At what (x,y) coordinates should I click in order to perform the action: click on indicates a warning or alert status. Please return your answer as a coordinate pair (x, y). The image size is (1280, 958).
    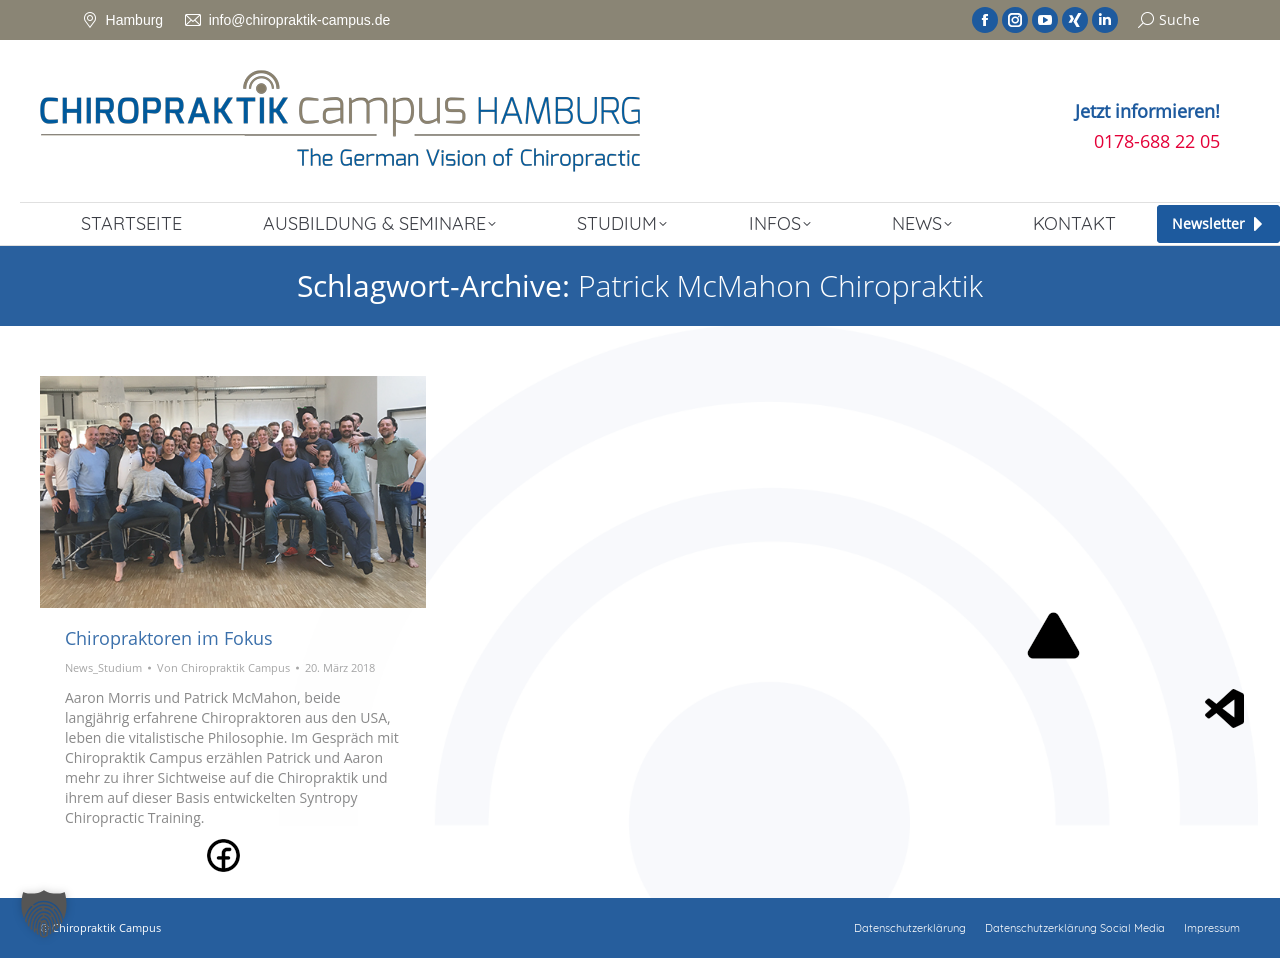
    Looking at the image, I should click on (1053, 636).